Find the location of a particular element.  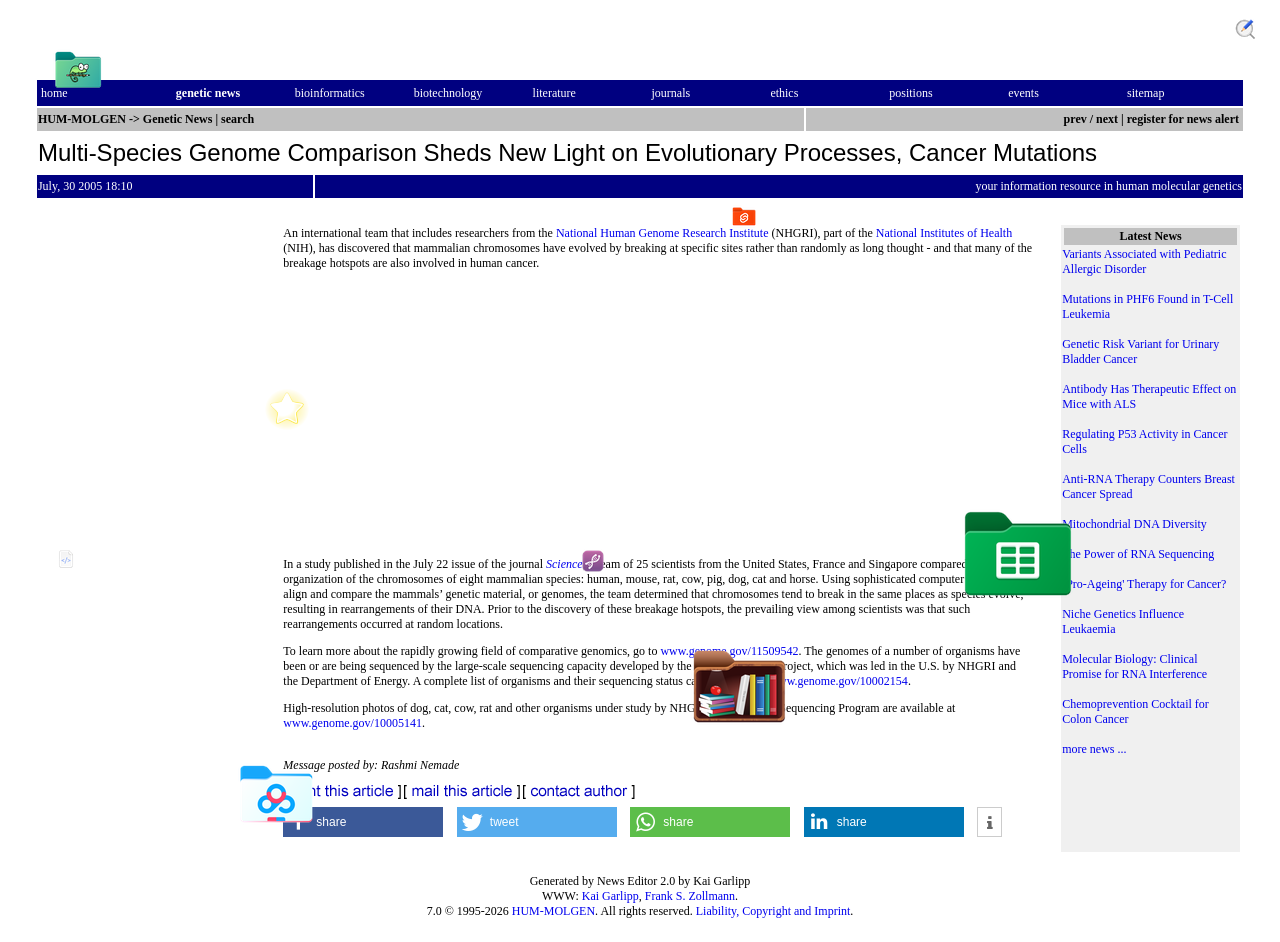

open svelte project folder is located at coordinates (744, 217).